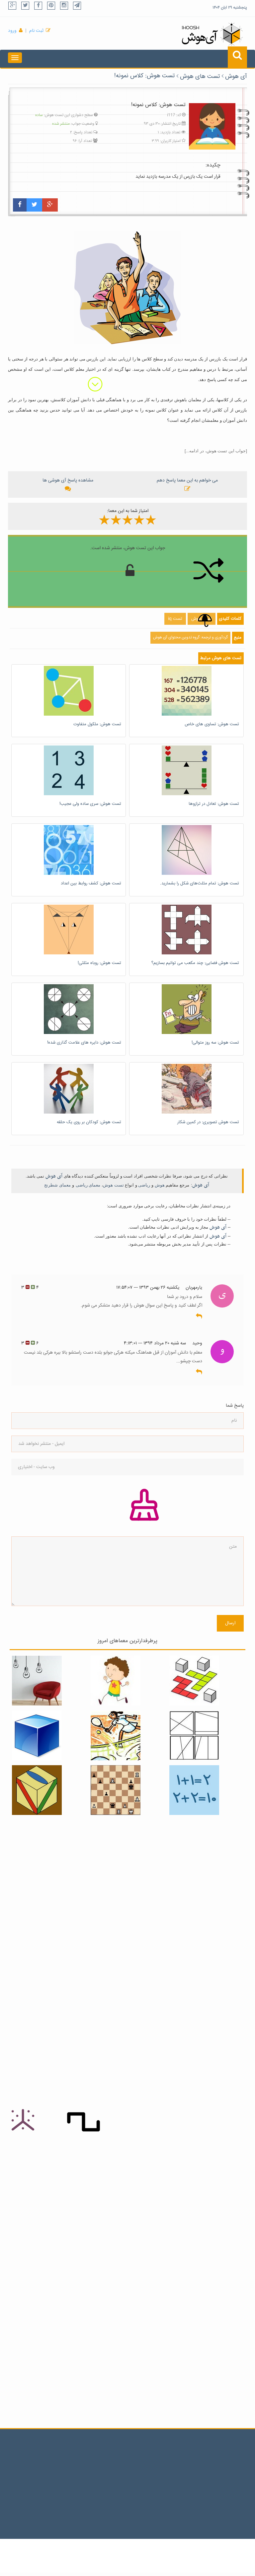 This screenshot has width=255, height=2576. Describe the element at coordinates (95, 384) in the screenshot. I see `expand to show more content` at that location.